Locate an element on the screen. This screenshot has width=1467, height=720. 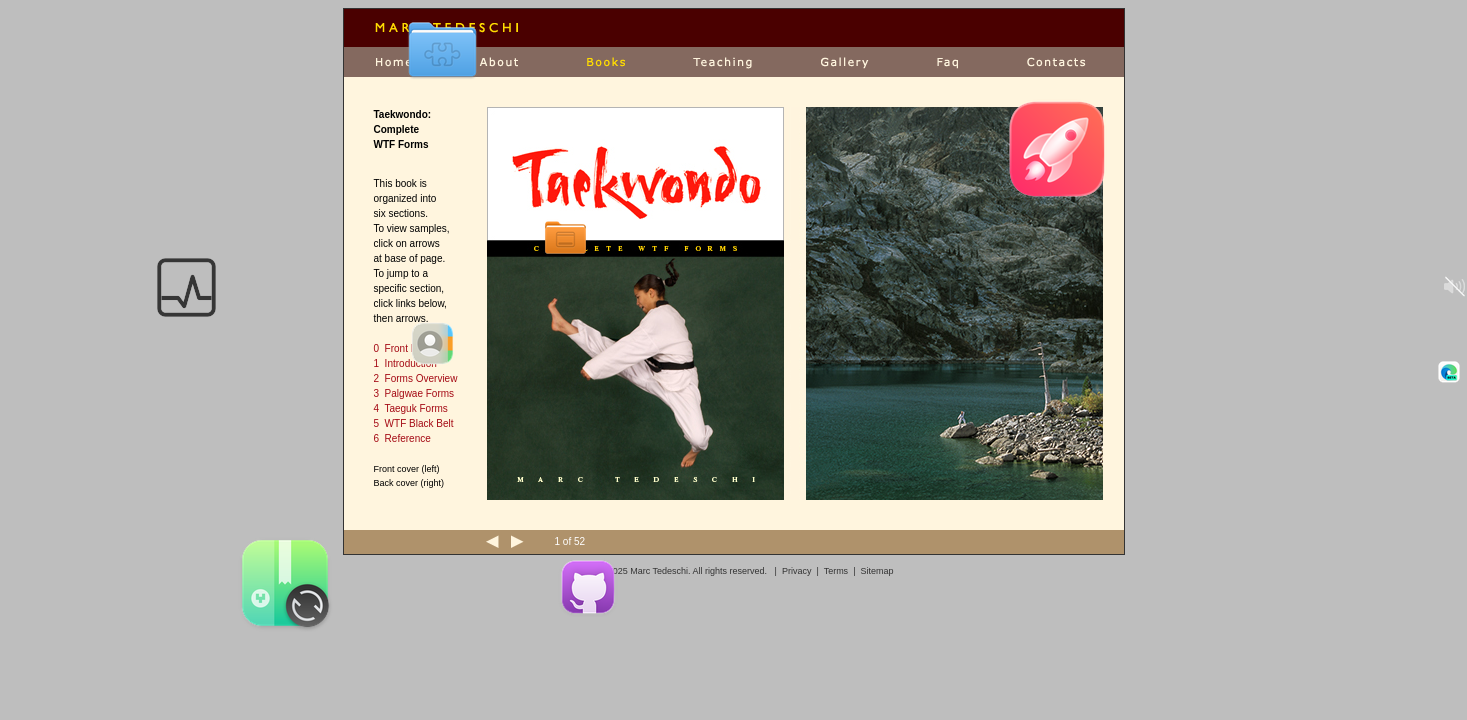
open yast system update manager is located at coordinates (285, 583).